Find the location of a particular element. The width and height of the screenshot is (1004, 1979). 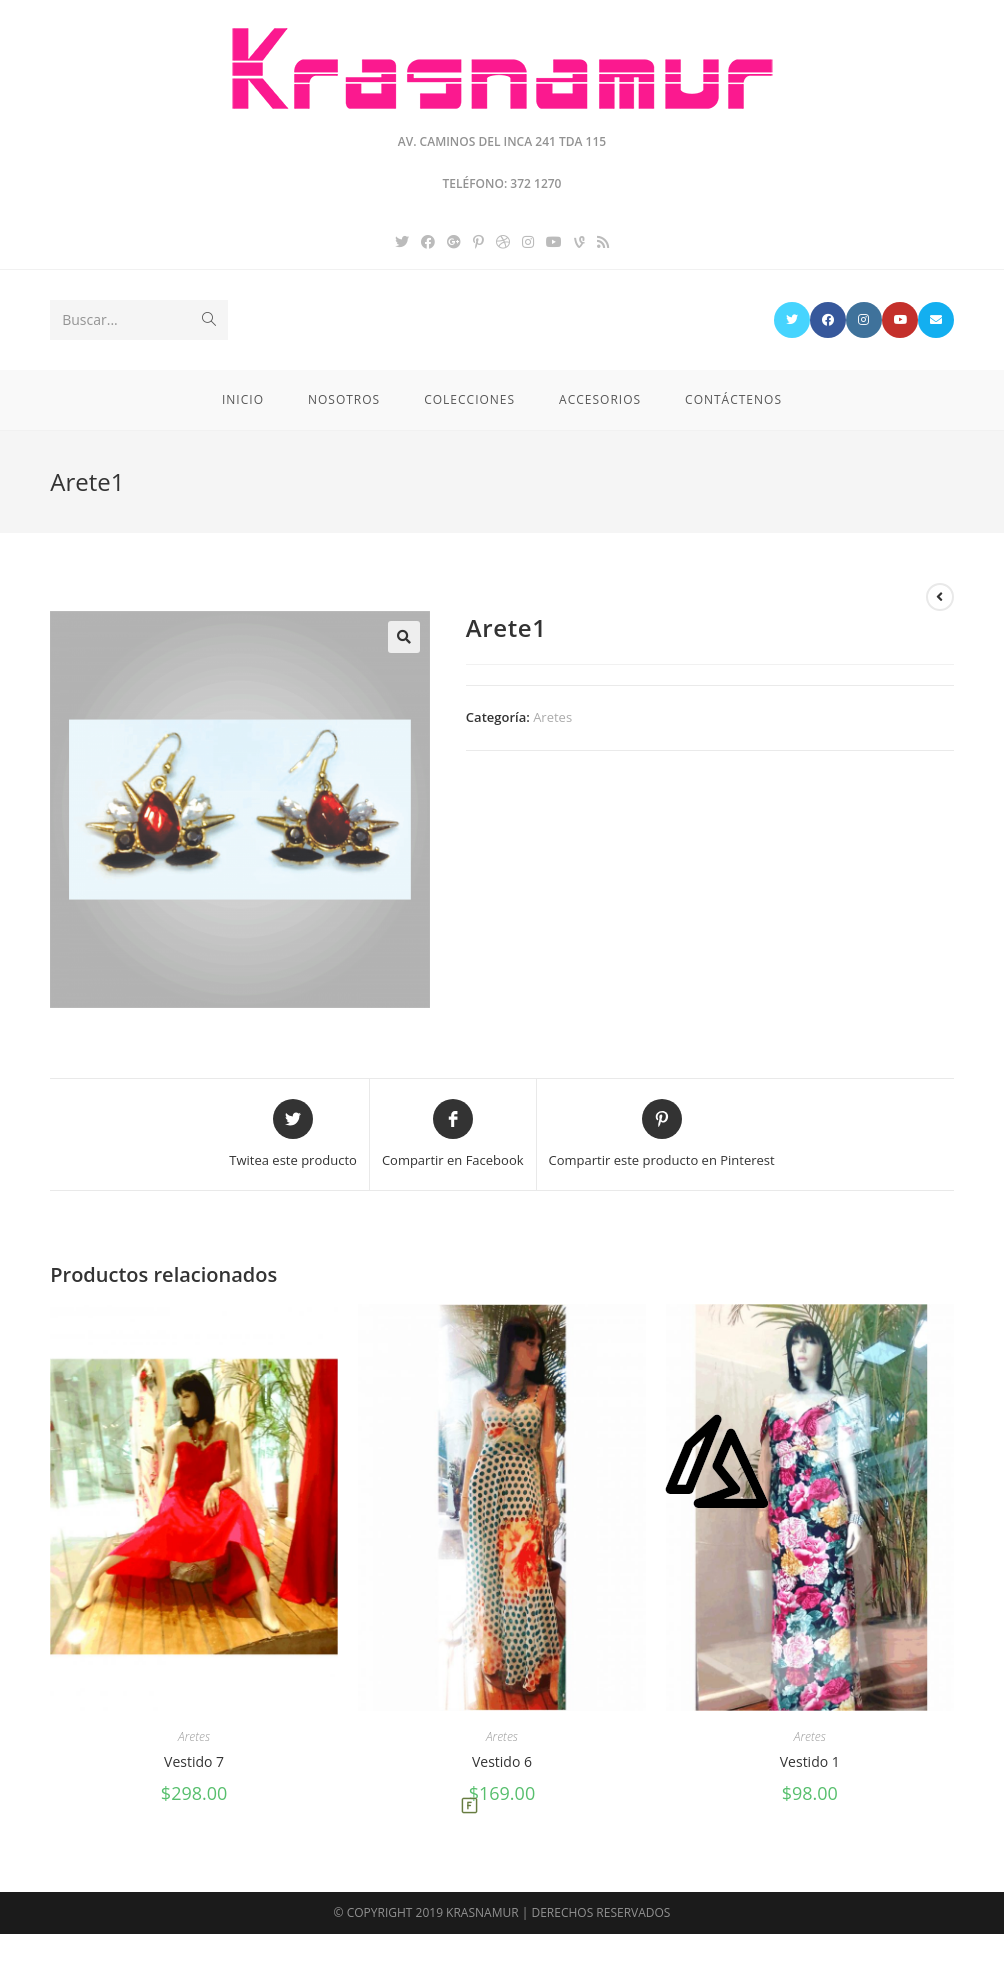

facebook app or social media shortcut is located at coordinates (469, 1805).